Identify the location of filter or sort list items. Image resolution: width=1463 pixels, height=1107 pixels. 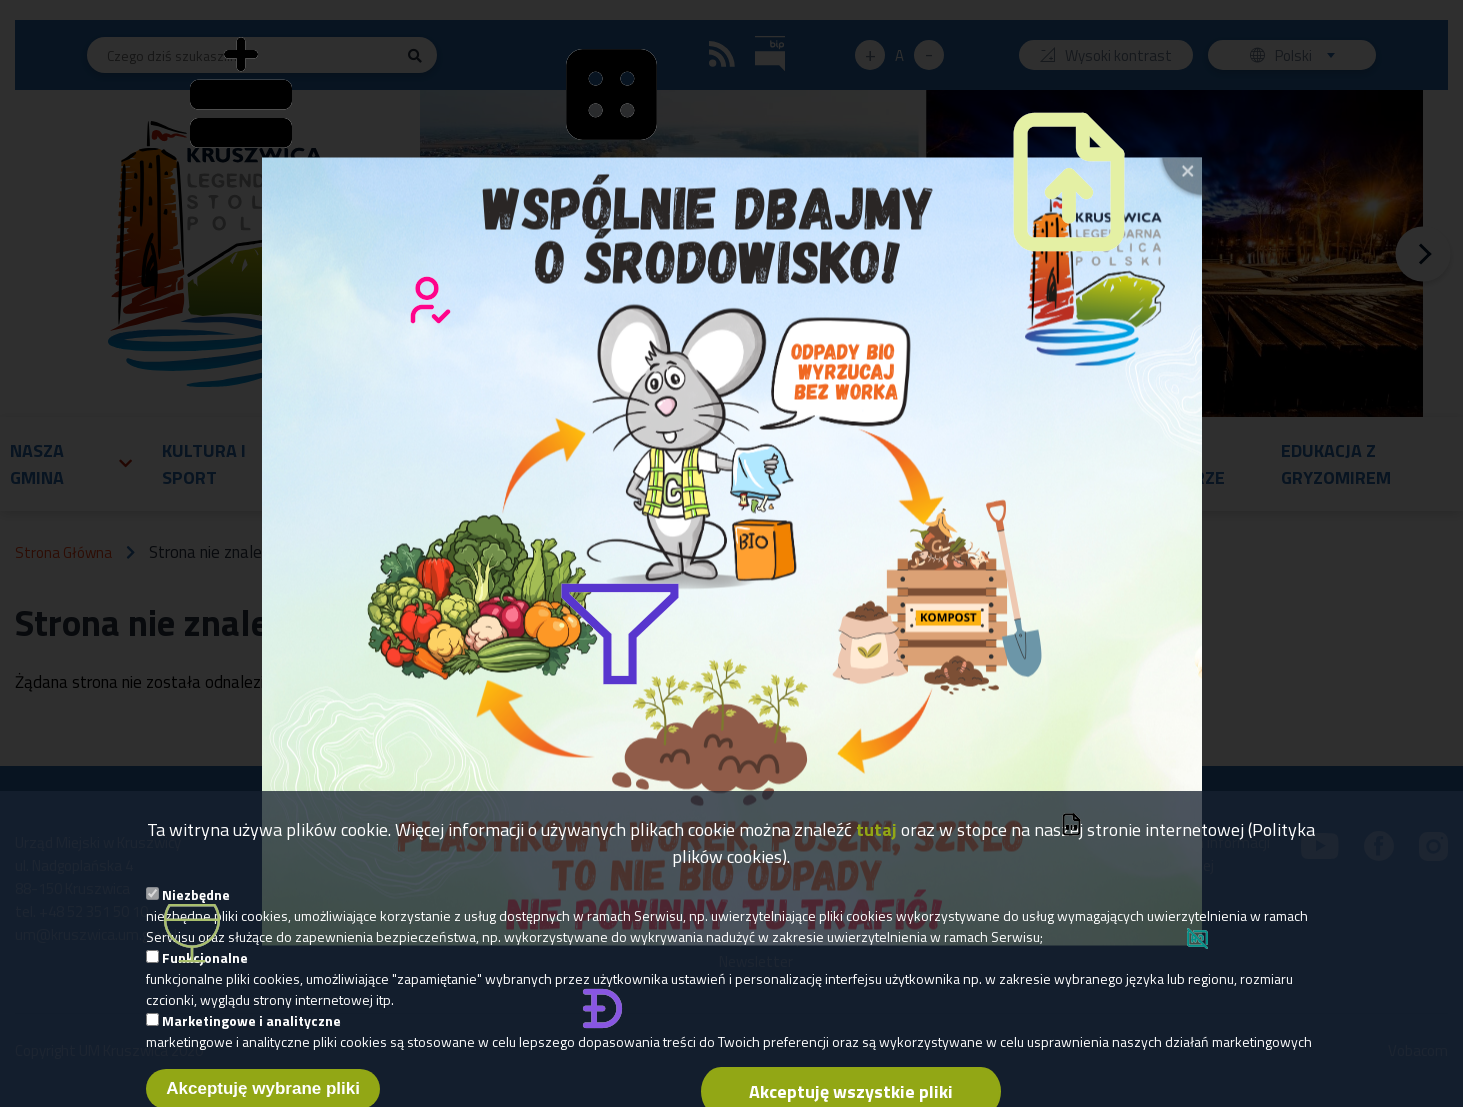
(620, 634).